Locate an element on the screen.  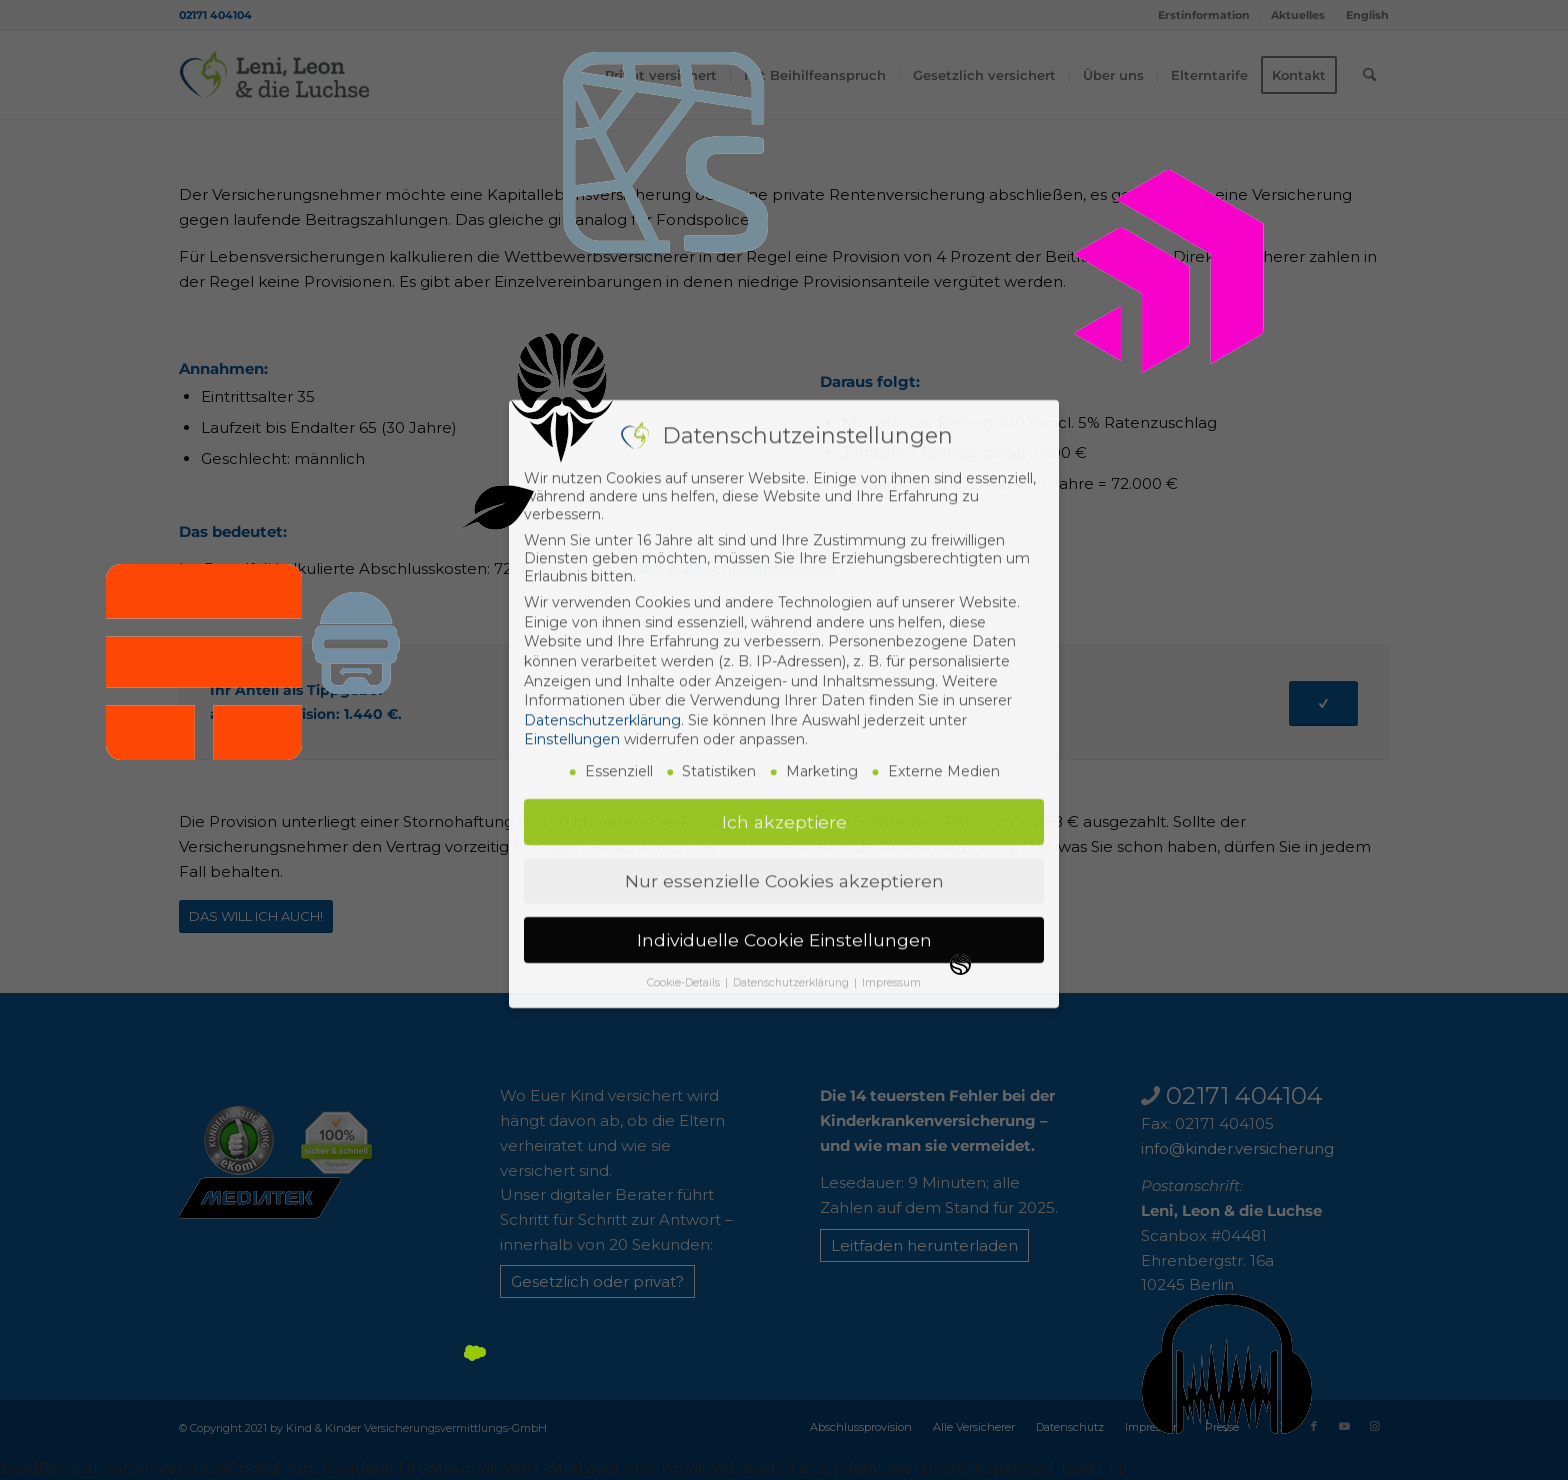
open audacity audio editor is located at coordinates (1227, 1364).